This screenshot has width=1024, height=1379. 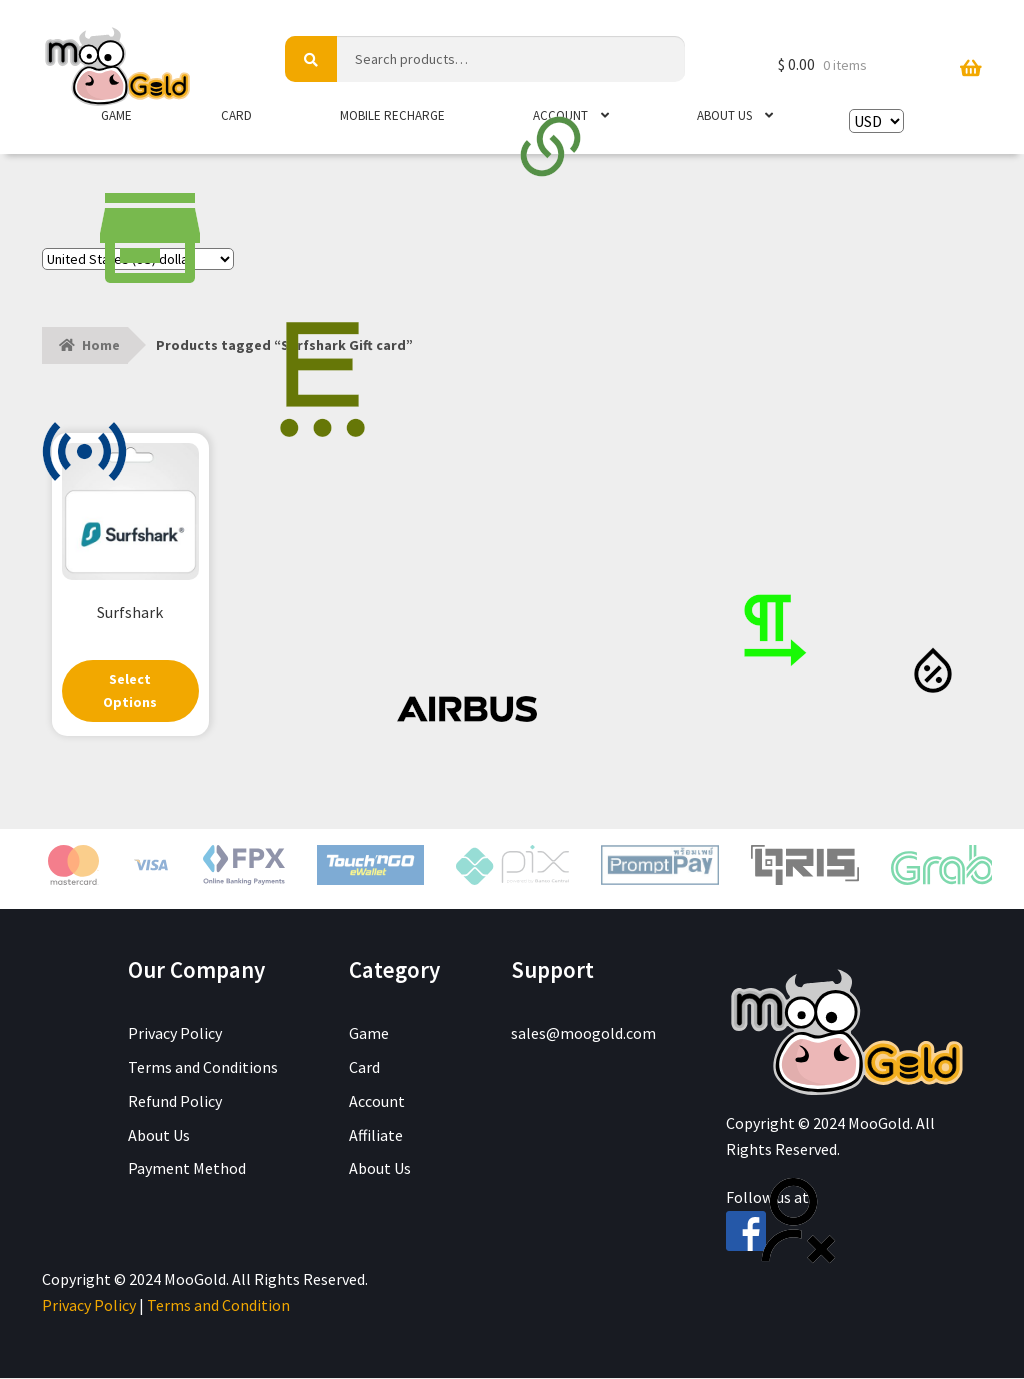 I want to click on view linked accounts or connections, so click(x=550, y=146).